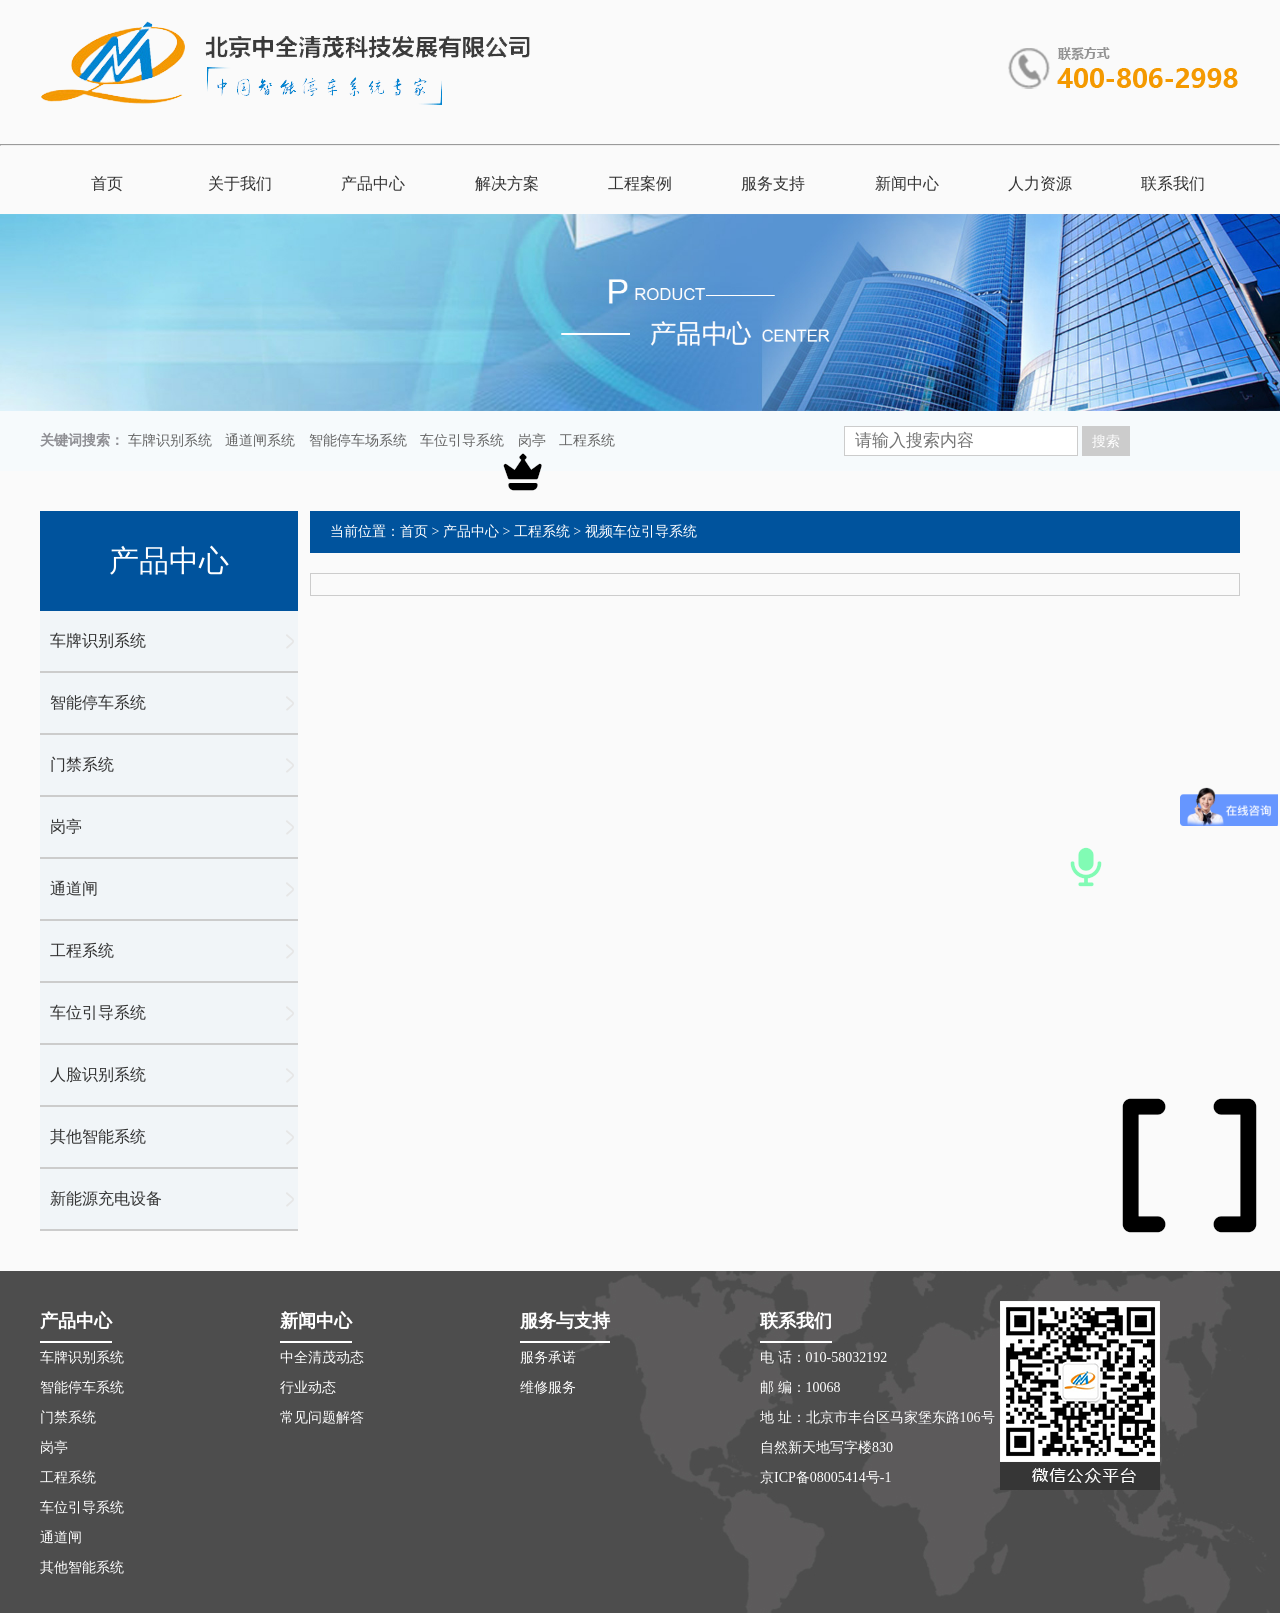 The image size is (1280, 1613). I want to click on indicates server owner status, so click(523, 472).